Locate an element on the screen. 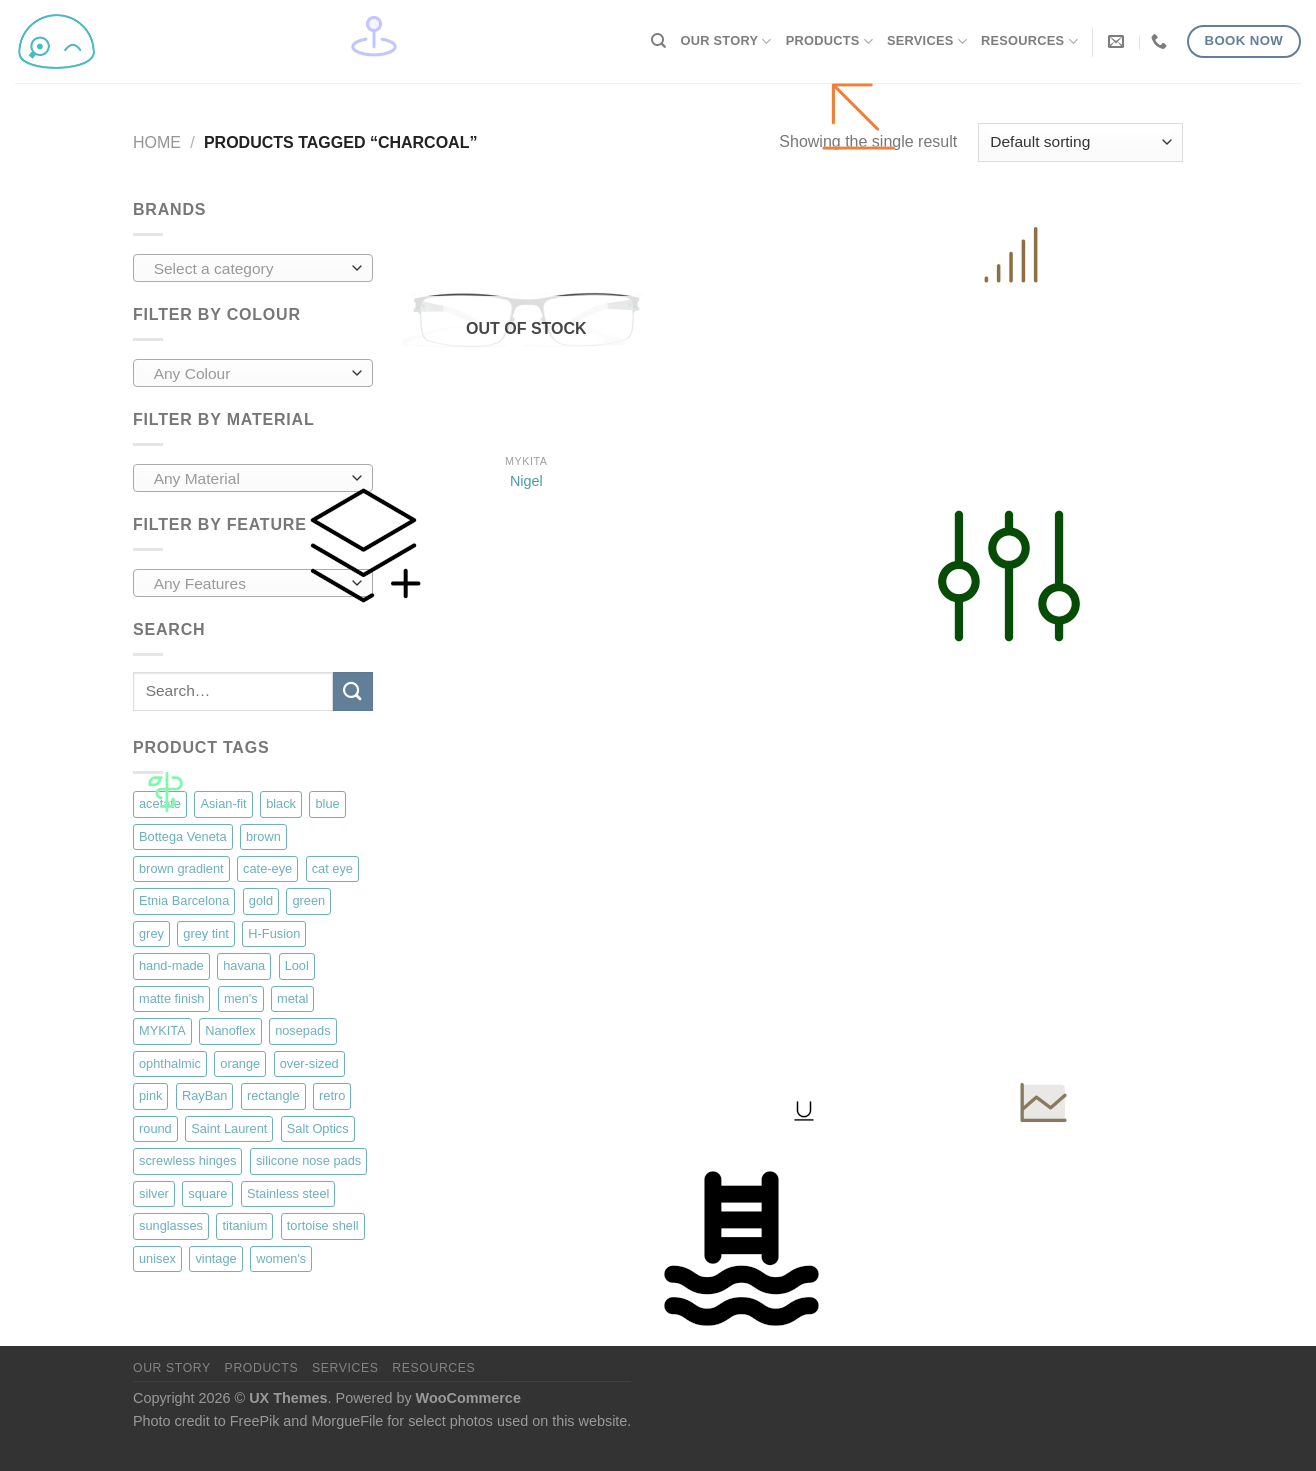 Image resolution: width=1316 pixels, height=1471 pixels. navigate to the top-left or home position is located at coordinates (855, 116).